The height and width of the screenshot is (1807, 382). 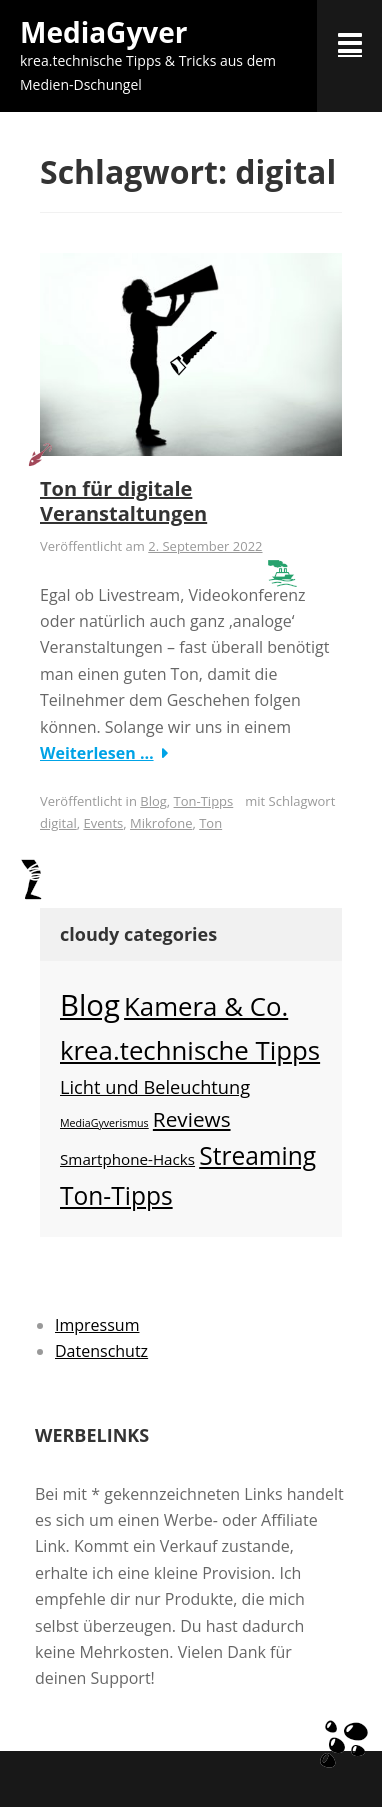 I want to click on view injury or recovery status, so click(x=32, y=879).